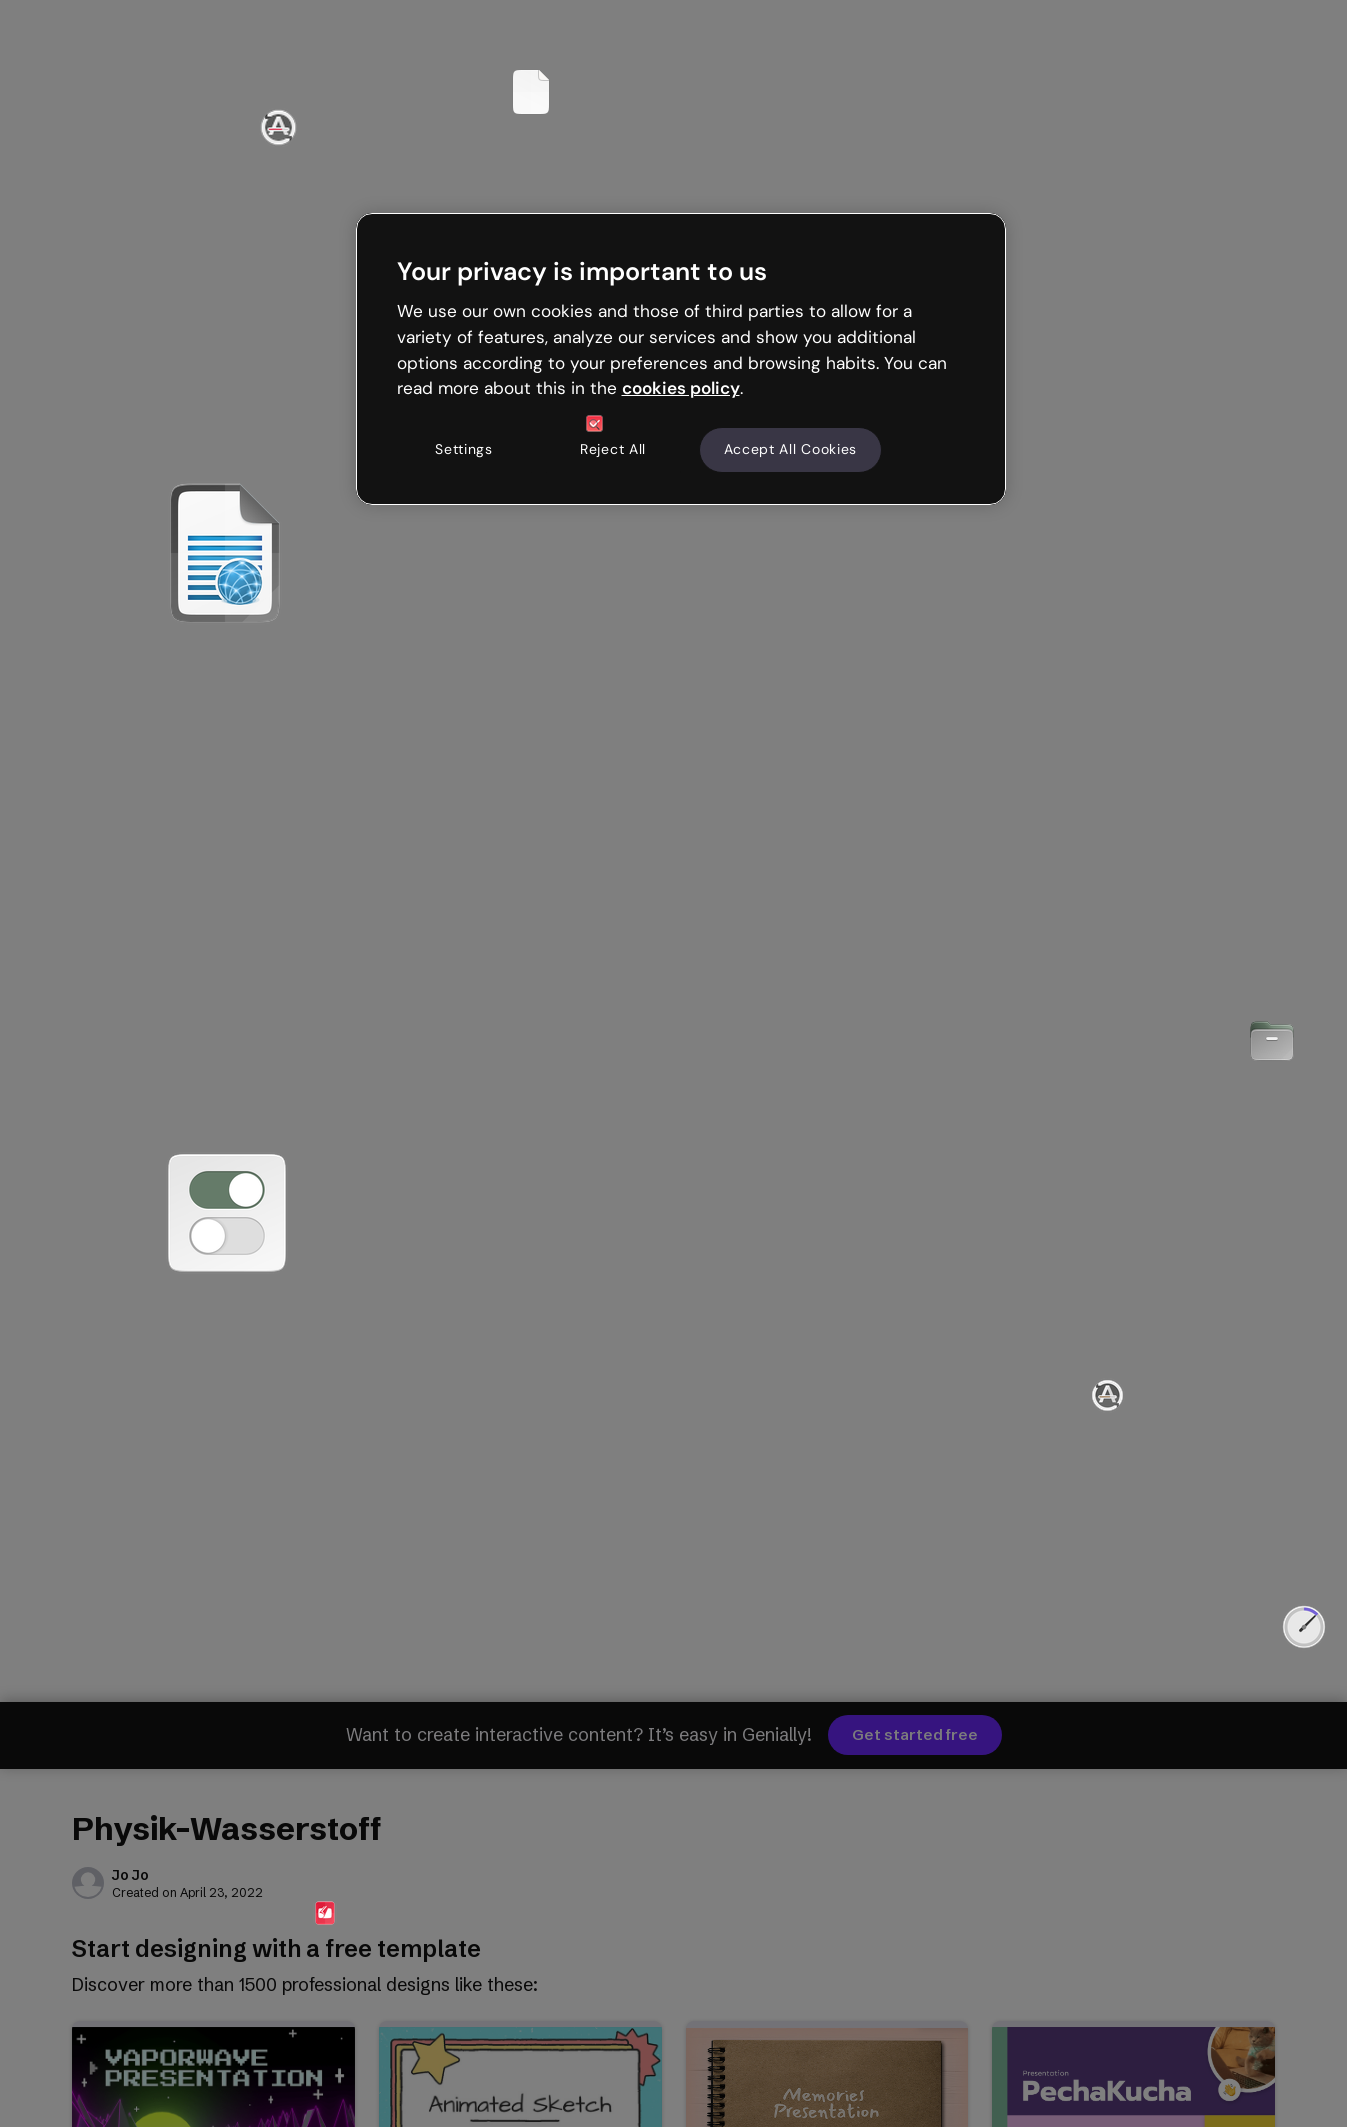 This screenshot has width=1347, height=2127. I want to click on open dconf editor application, so click(594, 423).